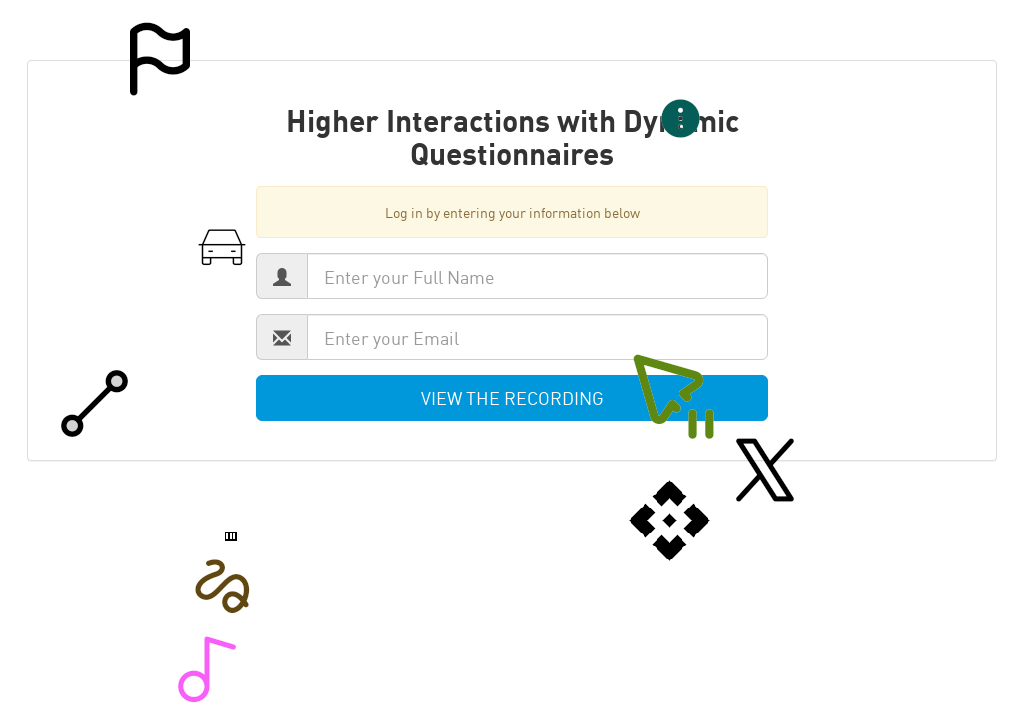 This screenshot has height=720, width=1024. I want to click on pause cursor tracking or pointer activity, so click(671, 392).